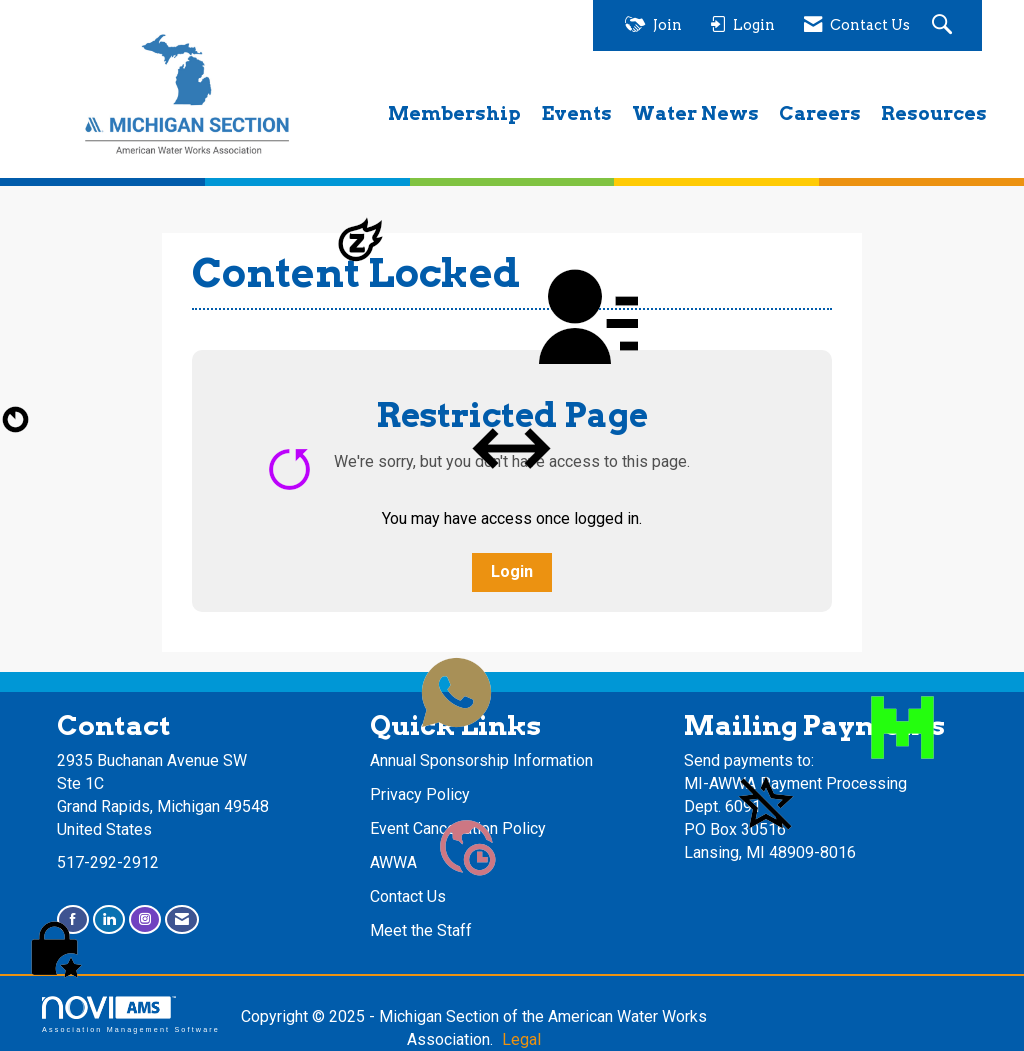 This screenshot has height=1051, width=1024. Describe the element at coordinates (902, 727) in the screenshot. I see `open mixtral AI model settings` at that location.